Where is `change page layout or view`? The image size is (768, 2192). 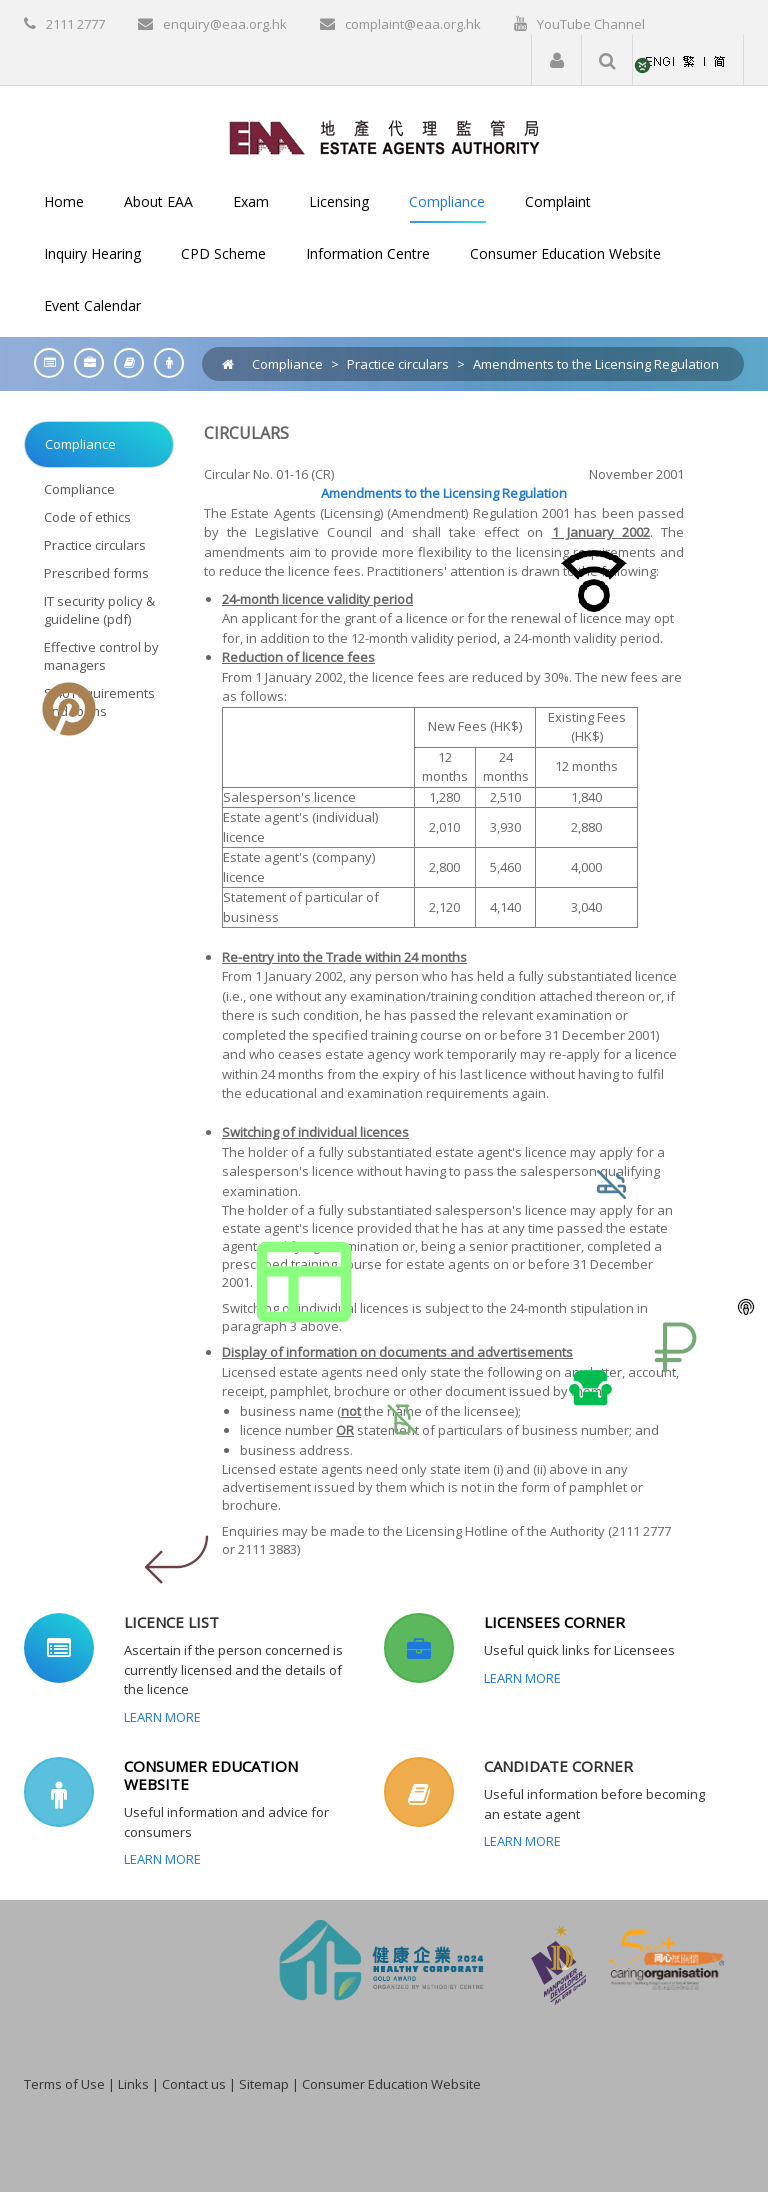
change page layout or view is located at coordinates (304, 1282).